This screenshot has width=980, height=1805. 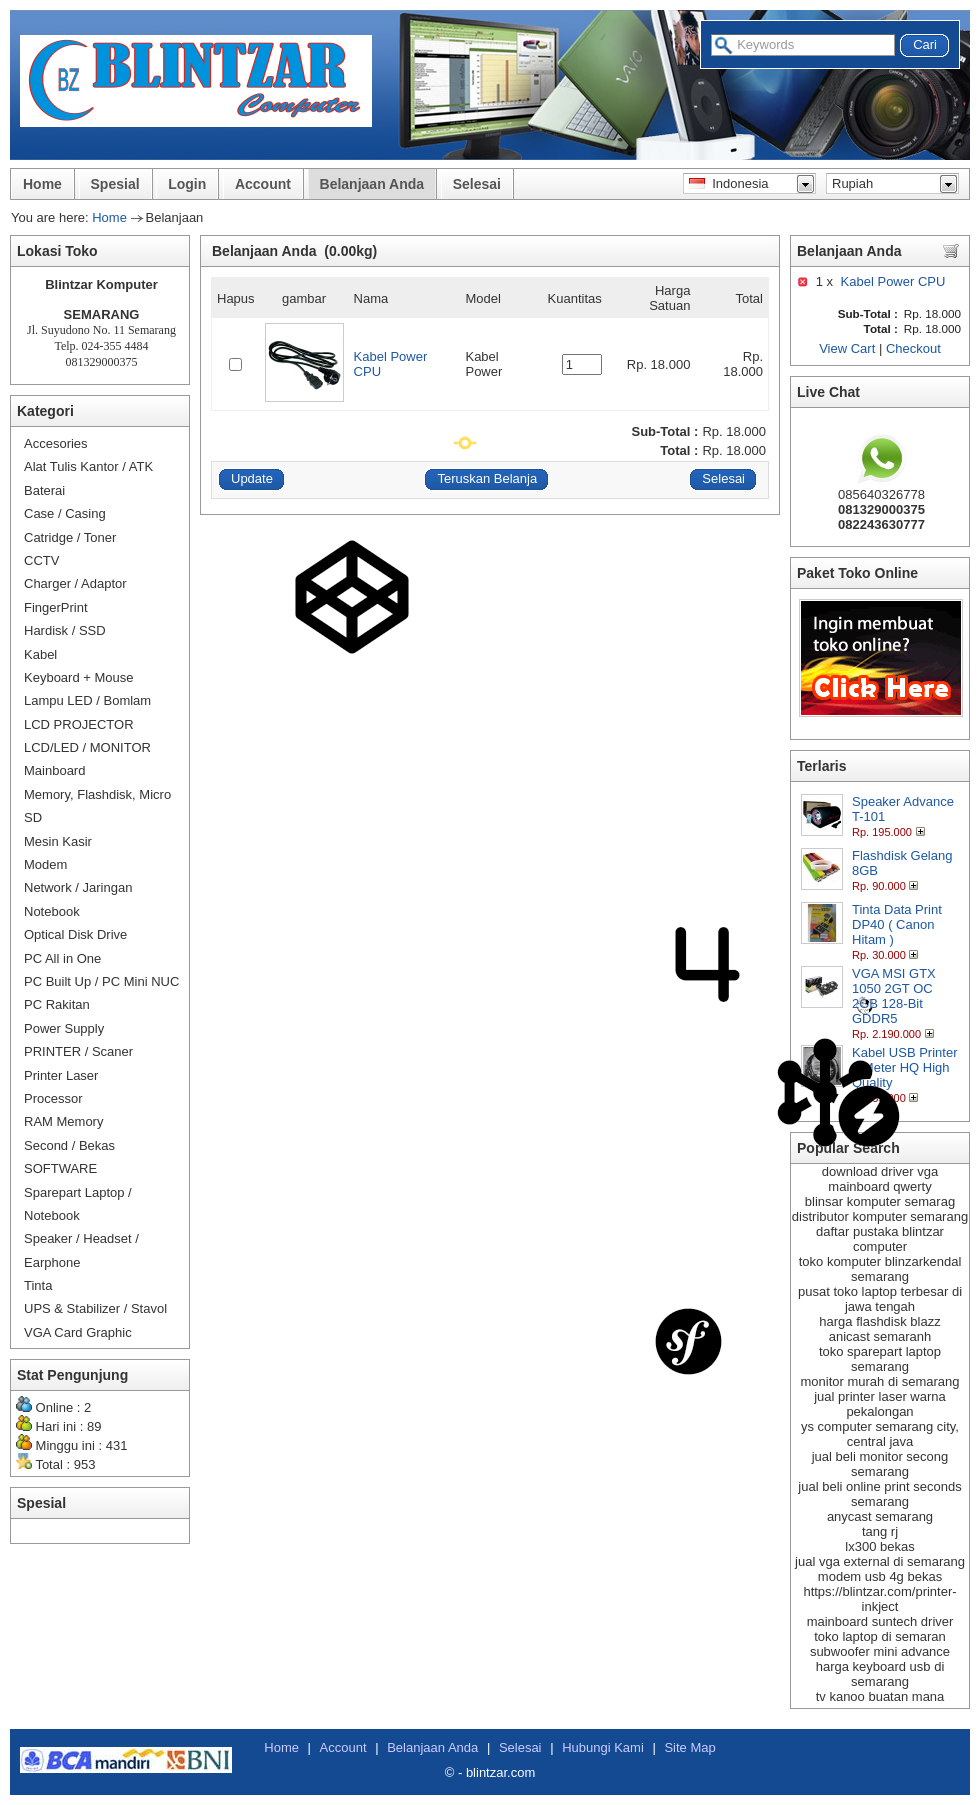 I want to click on numeric indicator showing the number four, so click(x=707, y=964).